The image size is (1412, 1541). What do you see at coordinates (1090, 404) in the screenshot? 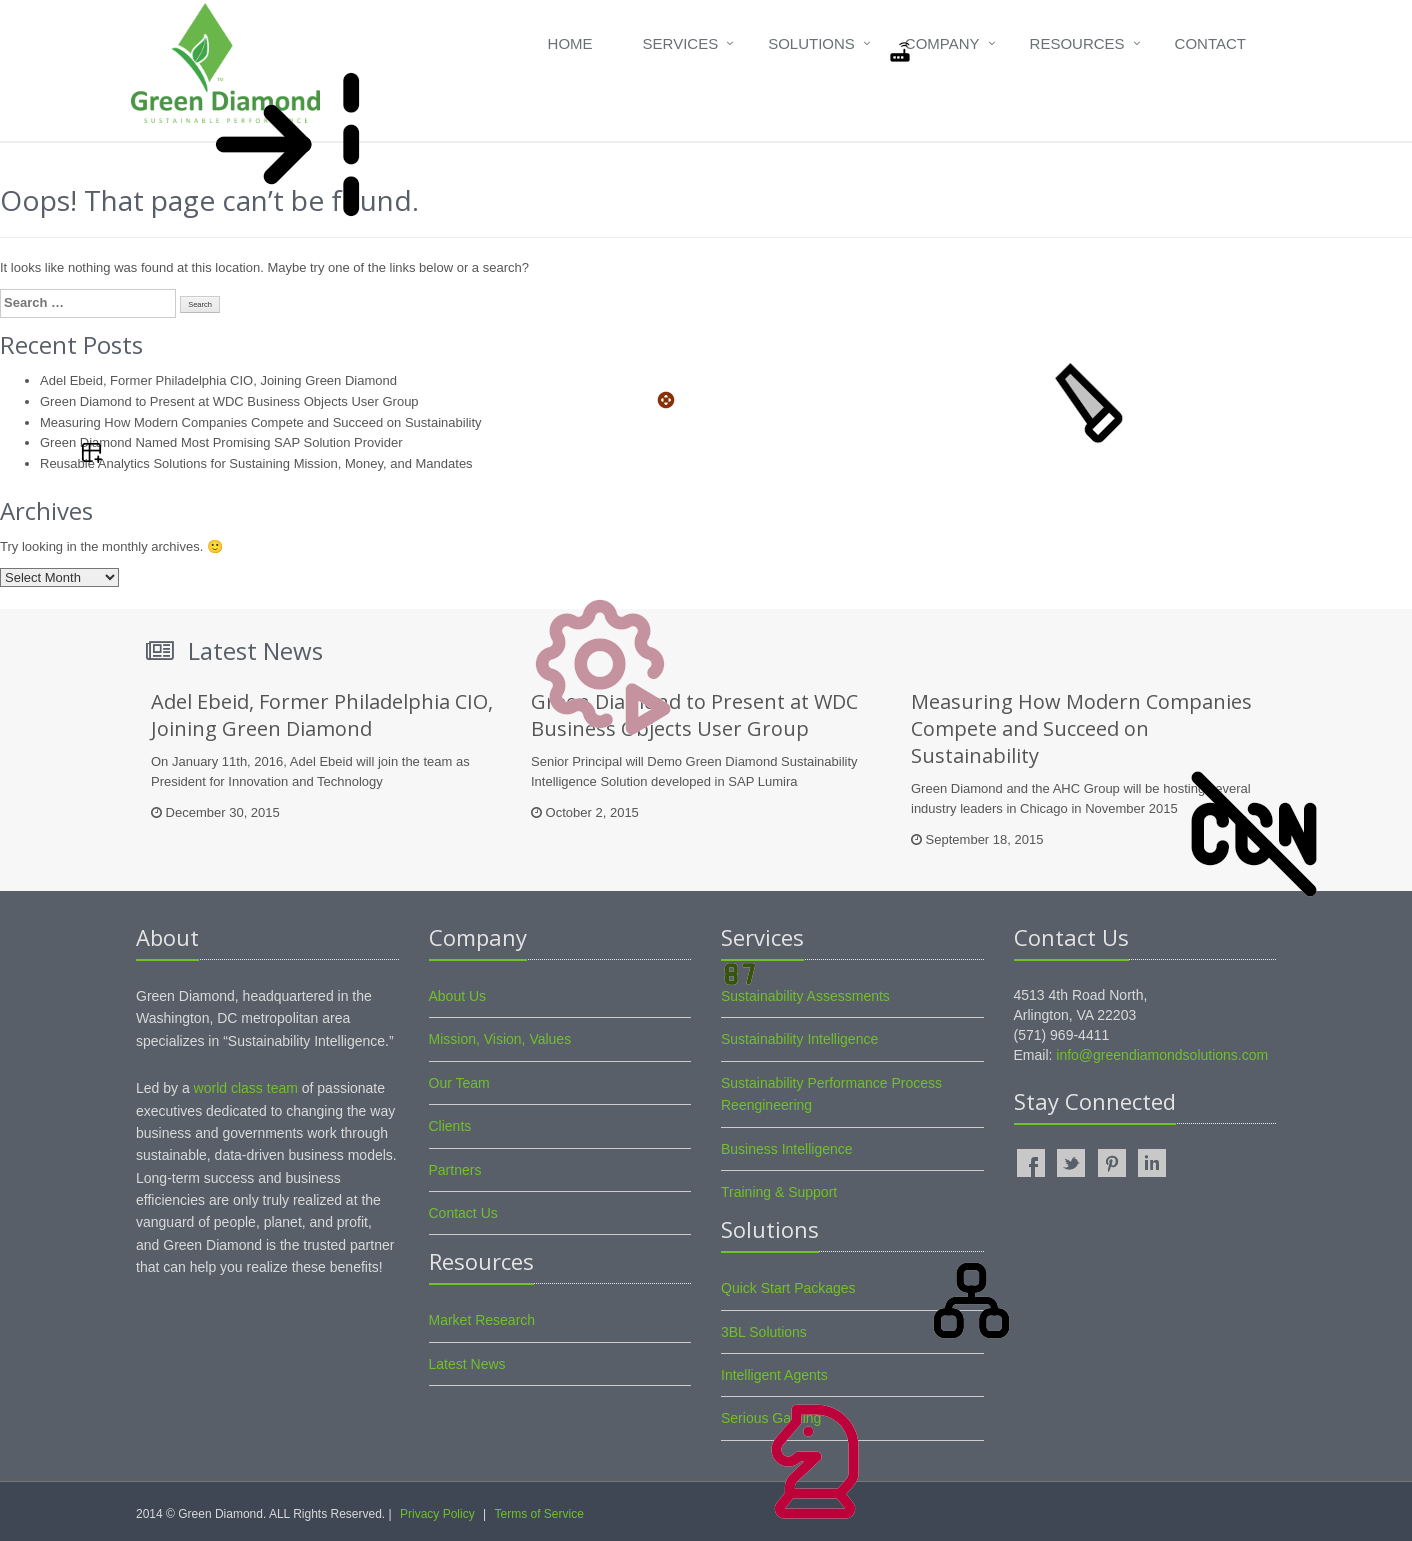
I see `find carpentry or woodworking services` at bounding box center [1090, 404].